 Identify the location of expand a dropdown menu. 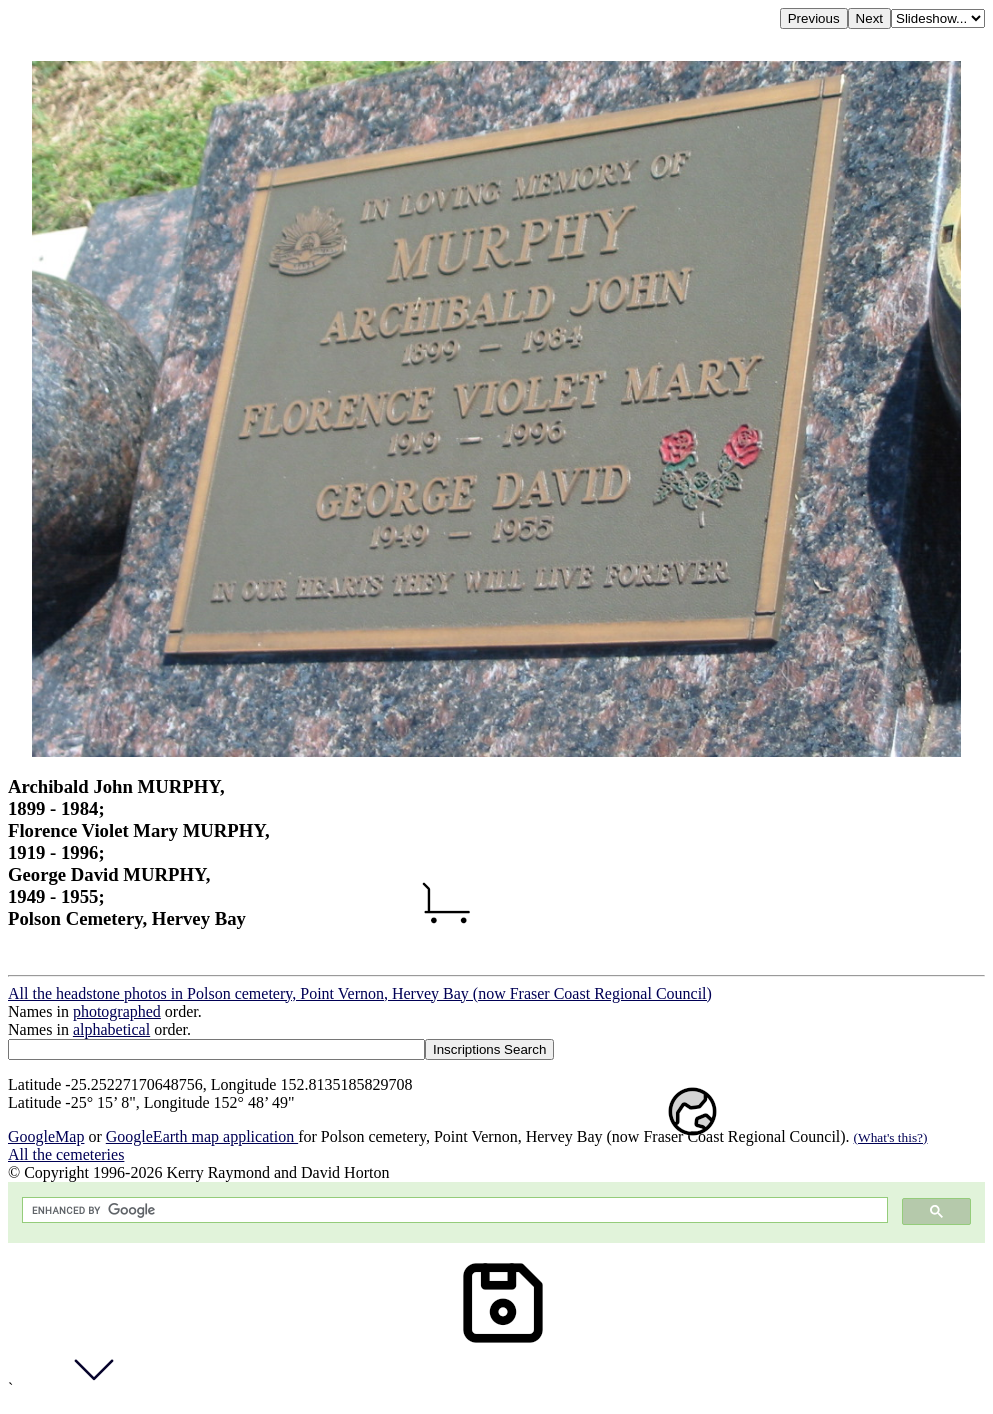
(94, 1368).